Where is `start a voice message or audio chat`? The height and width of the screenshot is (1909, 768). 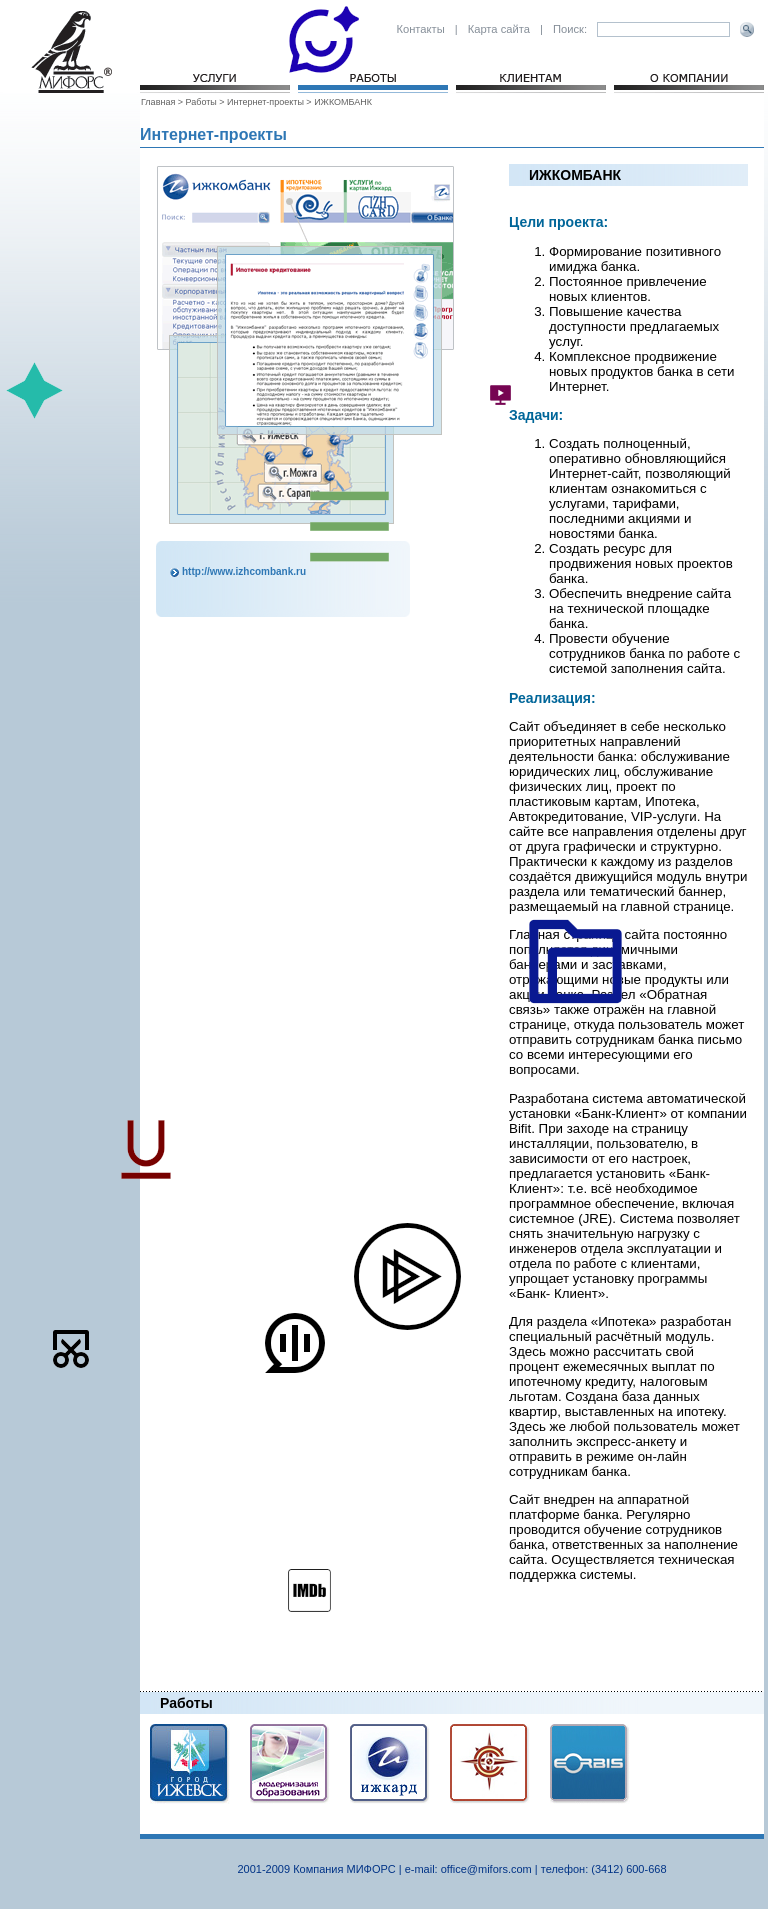
start a voice message or audio chat is located at coordinates (295, 1343).